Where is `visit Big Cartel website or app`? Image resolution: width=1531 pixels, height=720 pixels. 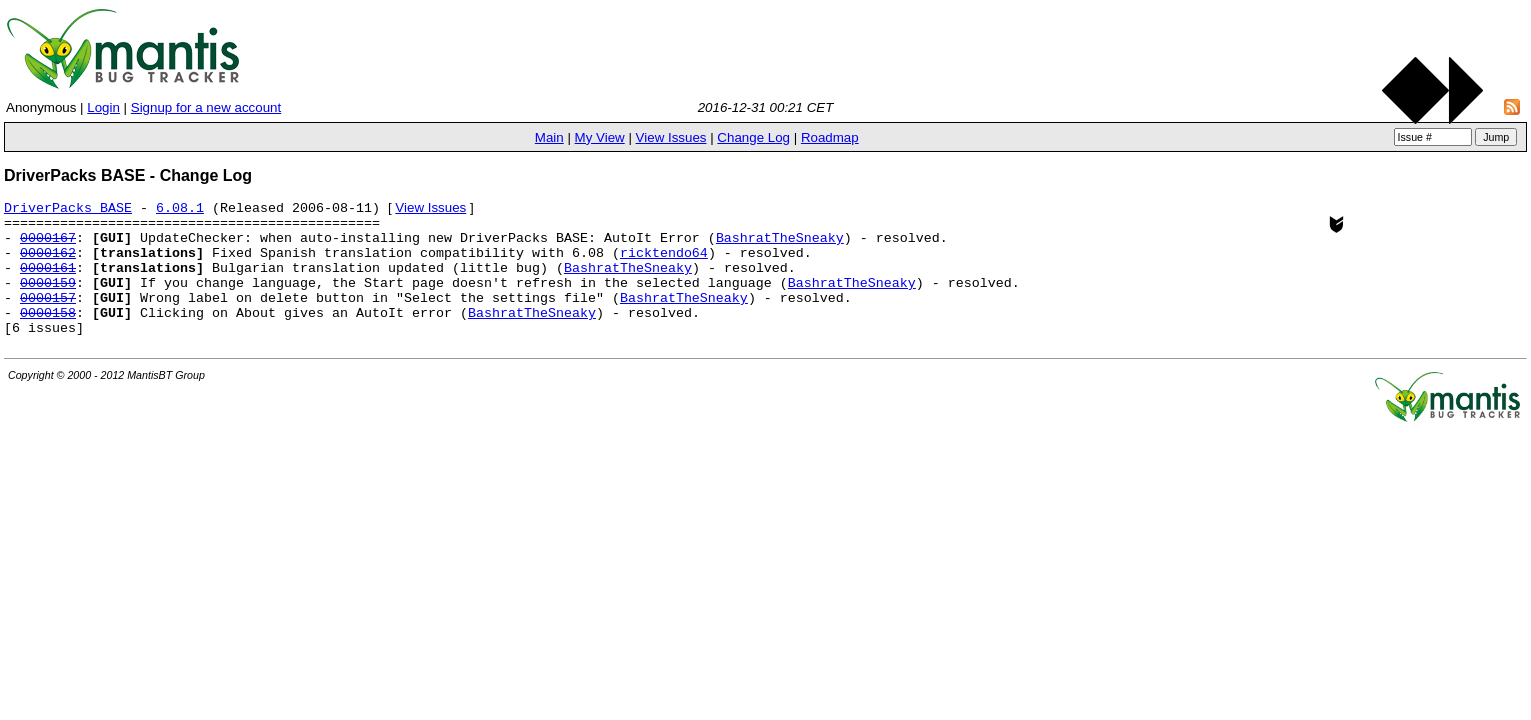 visit Big Cartel website or app is located at coordinates (1336, 224).